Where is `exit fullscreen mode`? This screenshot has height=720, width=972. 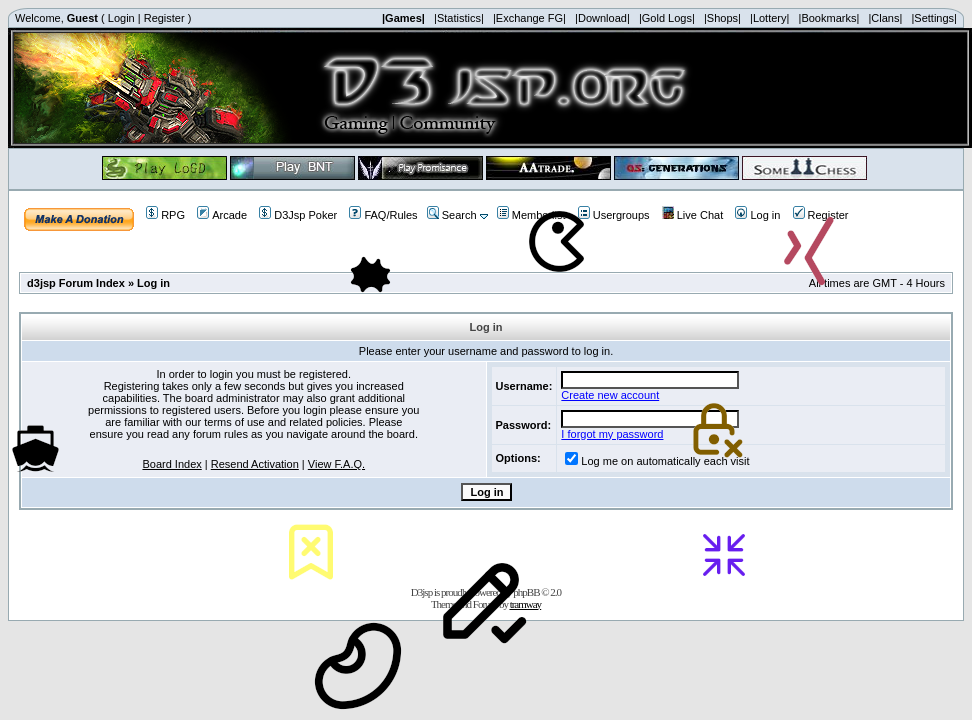
exit fullscreen mode is located at coordinates (724, 555).